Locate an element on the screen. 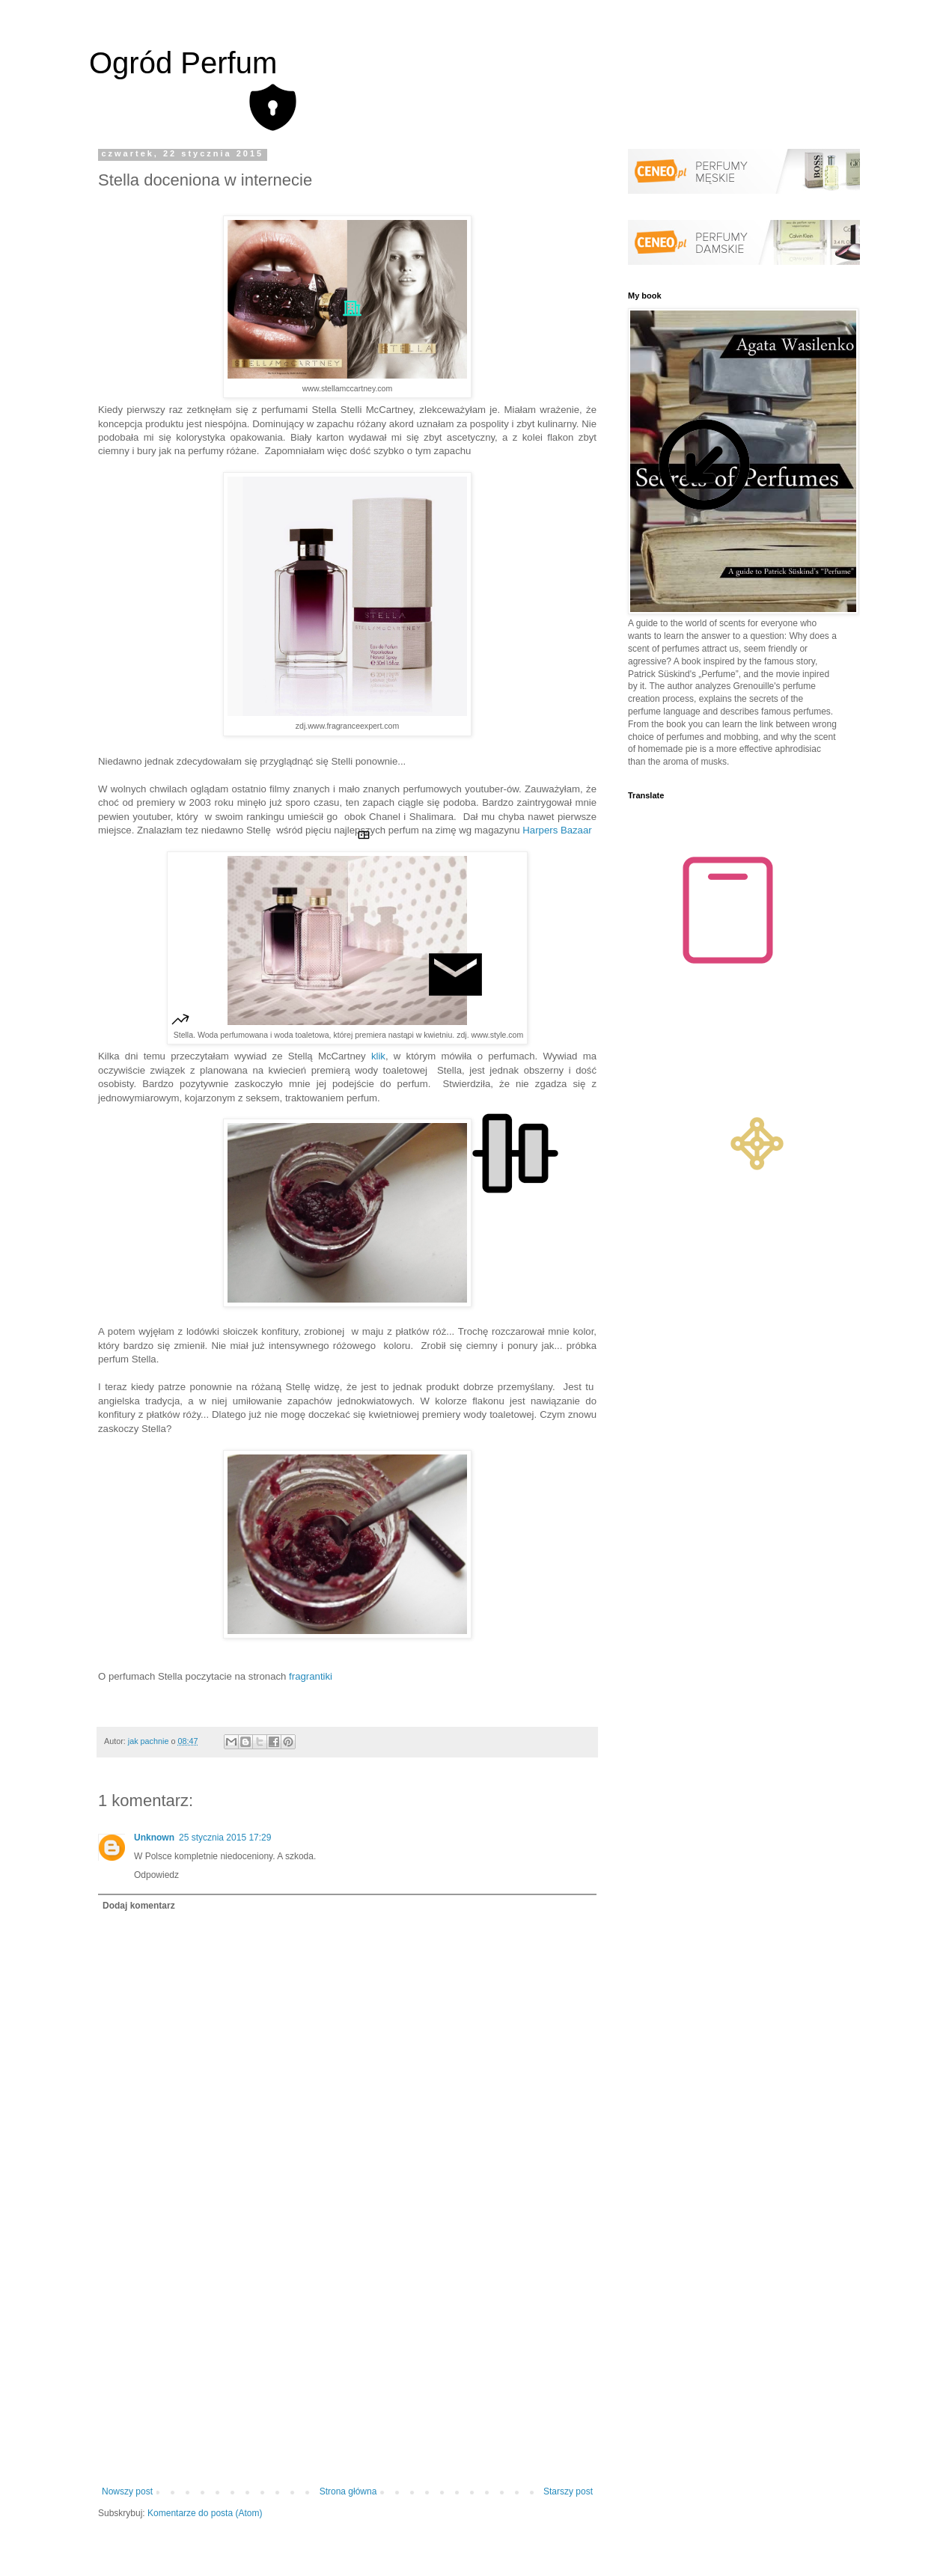  align objects to vertical center is located at coordinates (515, 1153).